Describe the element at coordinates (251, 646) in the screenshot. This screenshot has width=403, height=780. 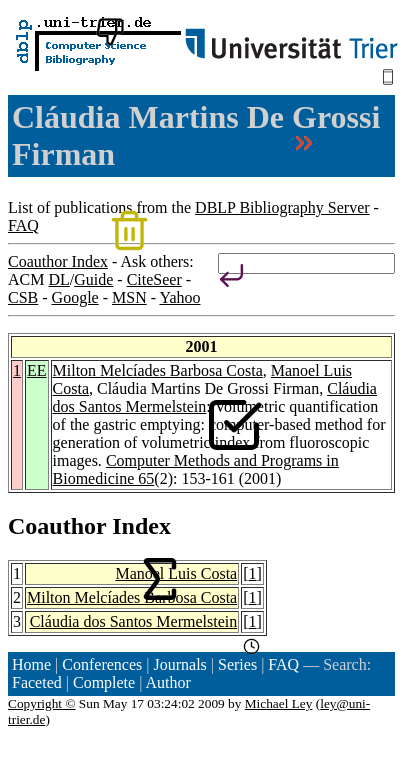
I see `view time or clock settings` at that location.